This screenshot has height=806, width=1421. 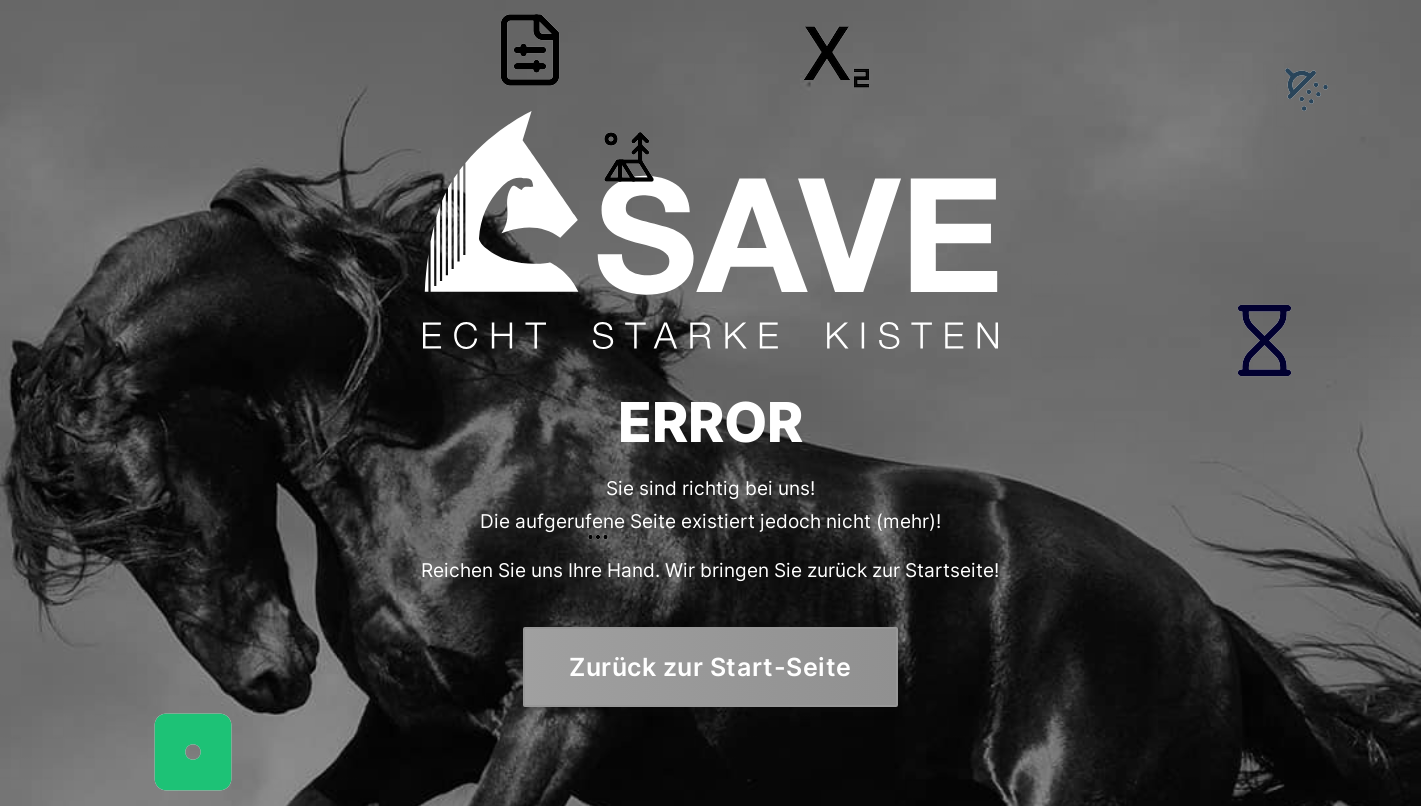 I want to click on indicates a single selection or active state, so click(x=193, y=752).